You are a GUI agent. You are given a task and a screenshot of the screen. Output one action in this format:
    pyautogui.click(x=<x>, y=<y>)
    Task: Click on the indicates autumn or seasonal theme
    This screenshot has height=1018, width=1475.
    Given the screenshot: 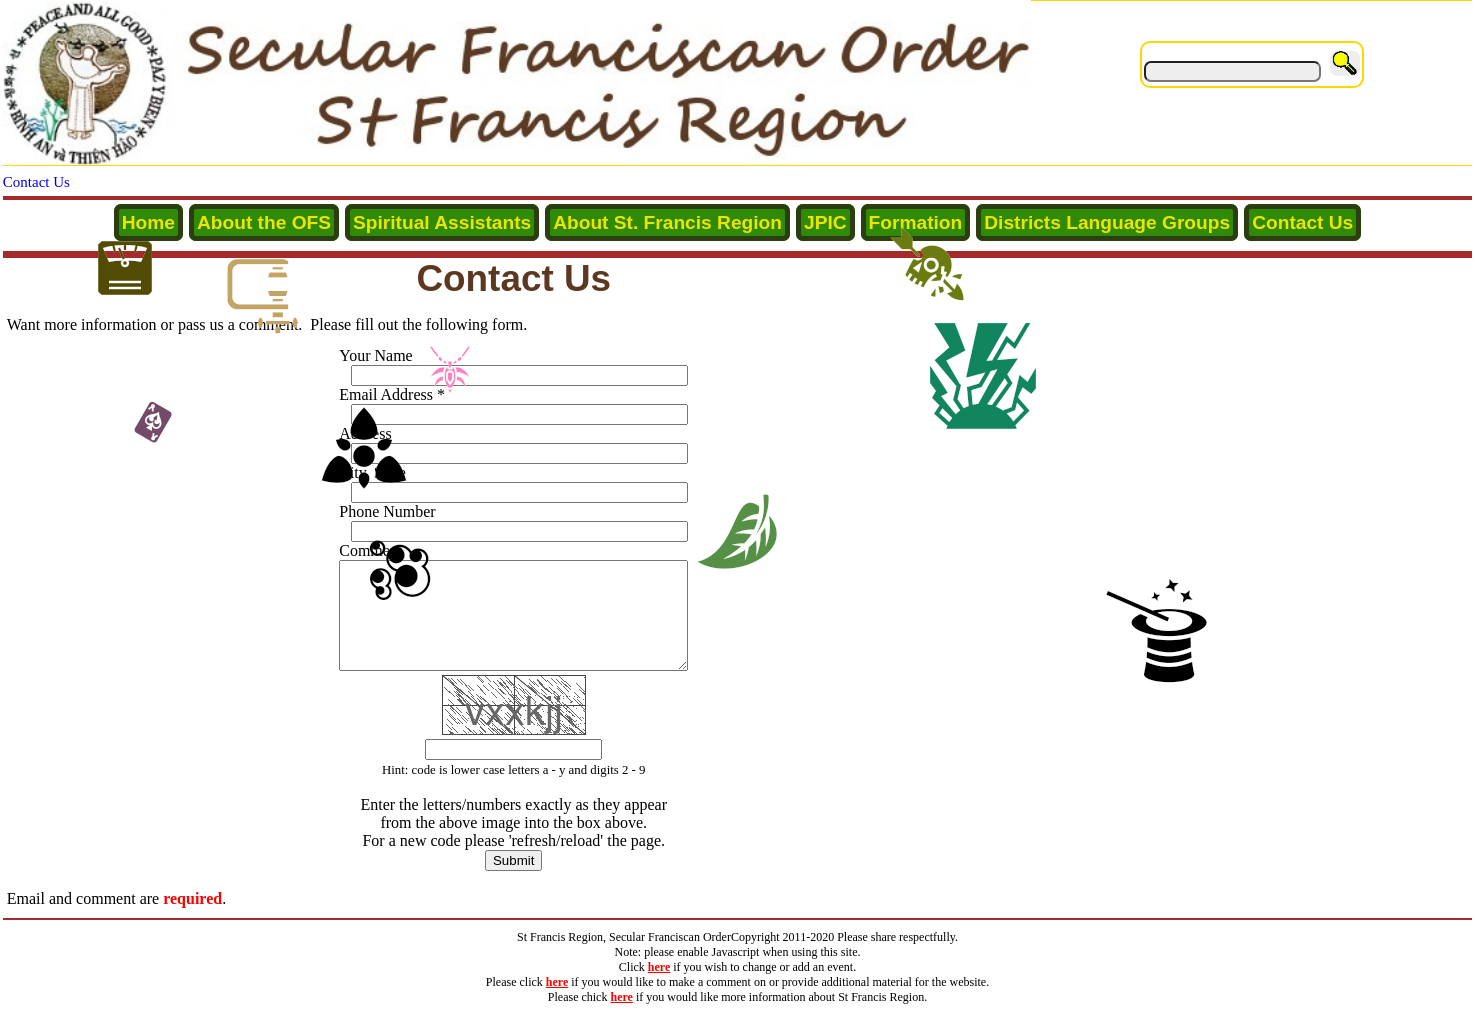 What is the action you would take?
    pyautogui.click(x=736, y=533)
    